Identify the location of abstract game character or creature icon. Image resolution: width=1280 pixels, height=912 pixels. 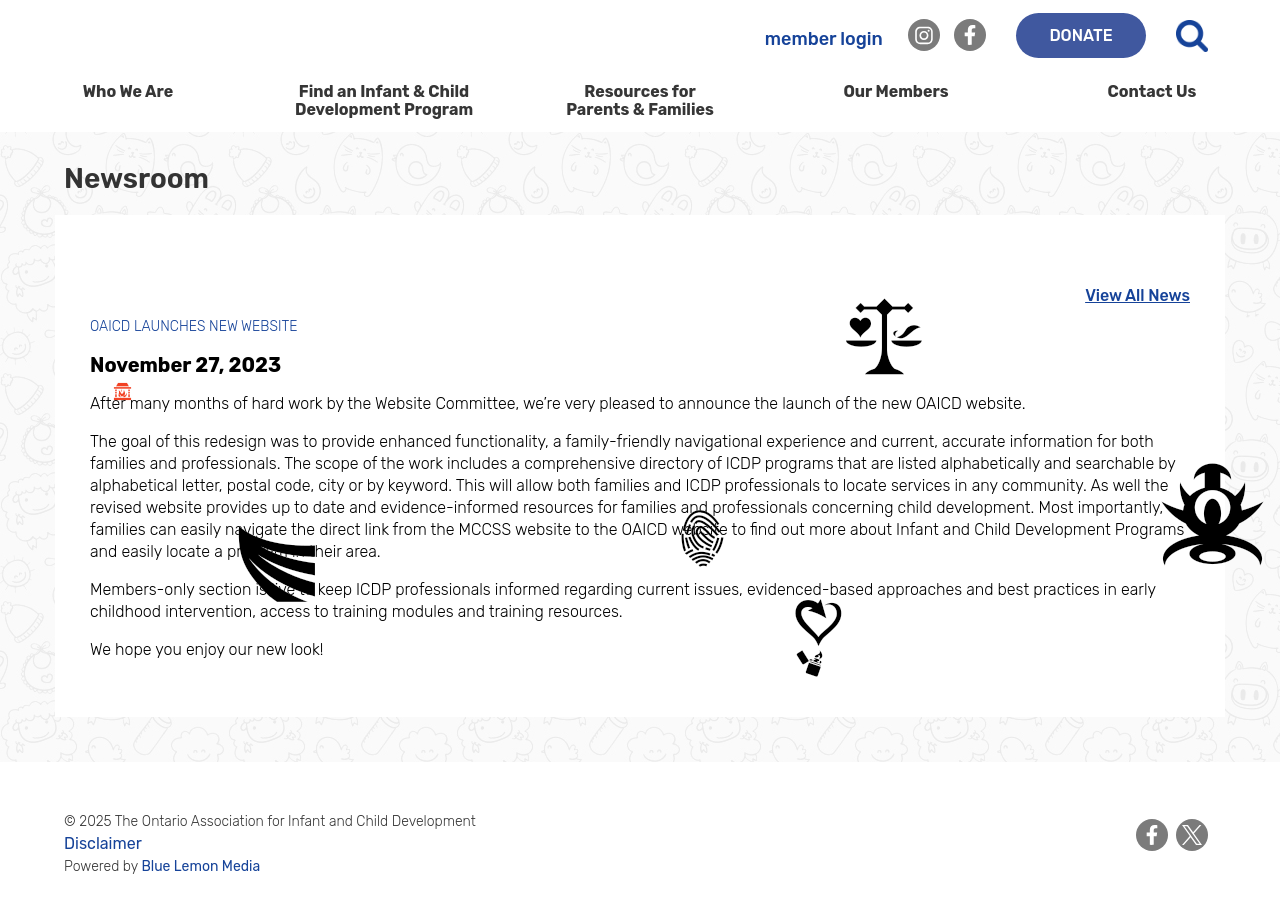
(1212, 514).